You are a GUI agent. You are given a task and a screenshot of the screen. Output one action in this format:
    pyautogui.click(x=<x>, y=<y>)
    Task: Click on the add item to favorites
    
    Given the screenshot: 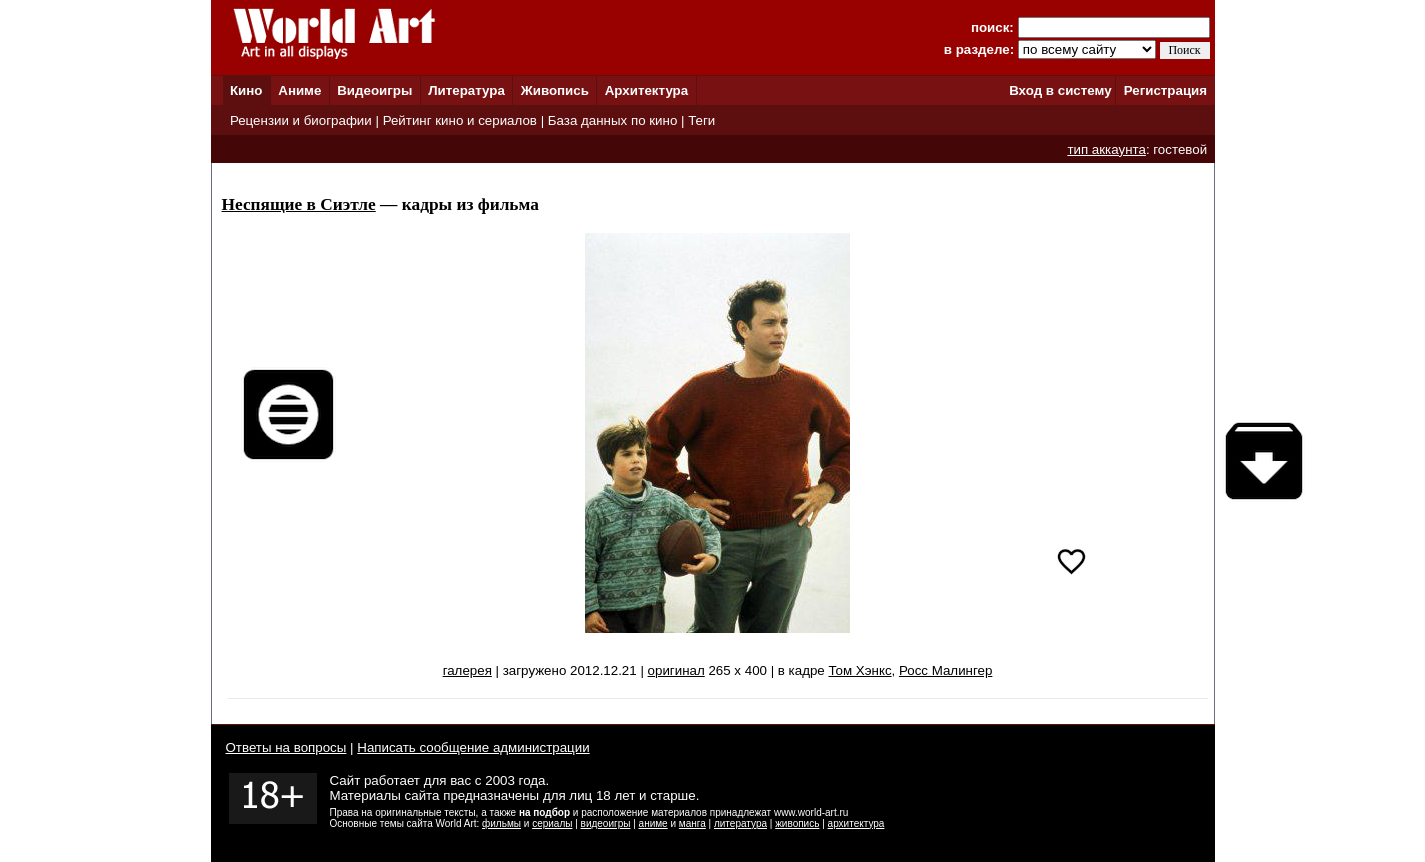 What is the action you would take?
    pyautogui.click(x=1071, y=561)
    